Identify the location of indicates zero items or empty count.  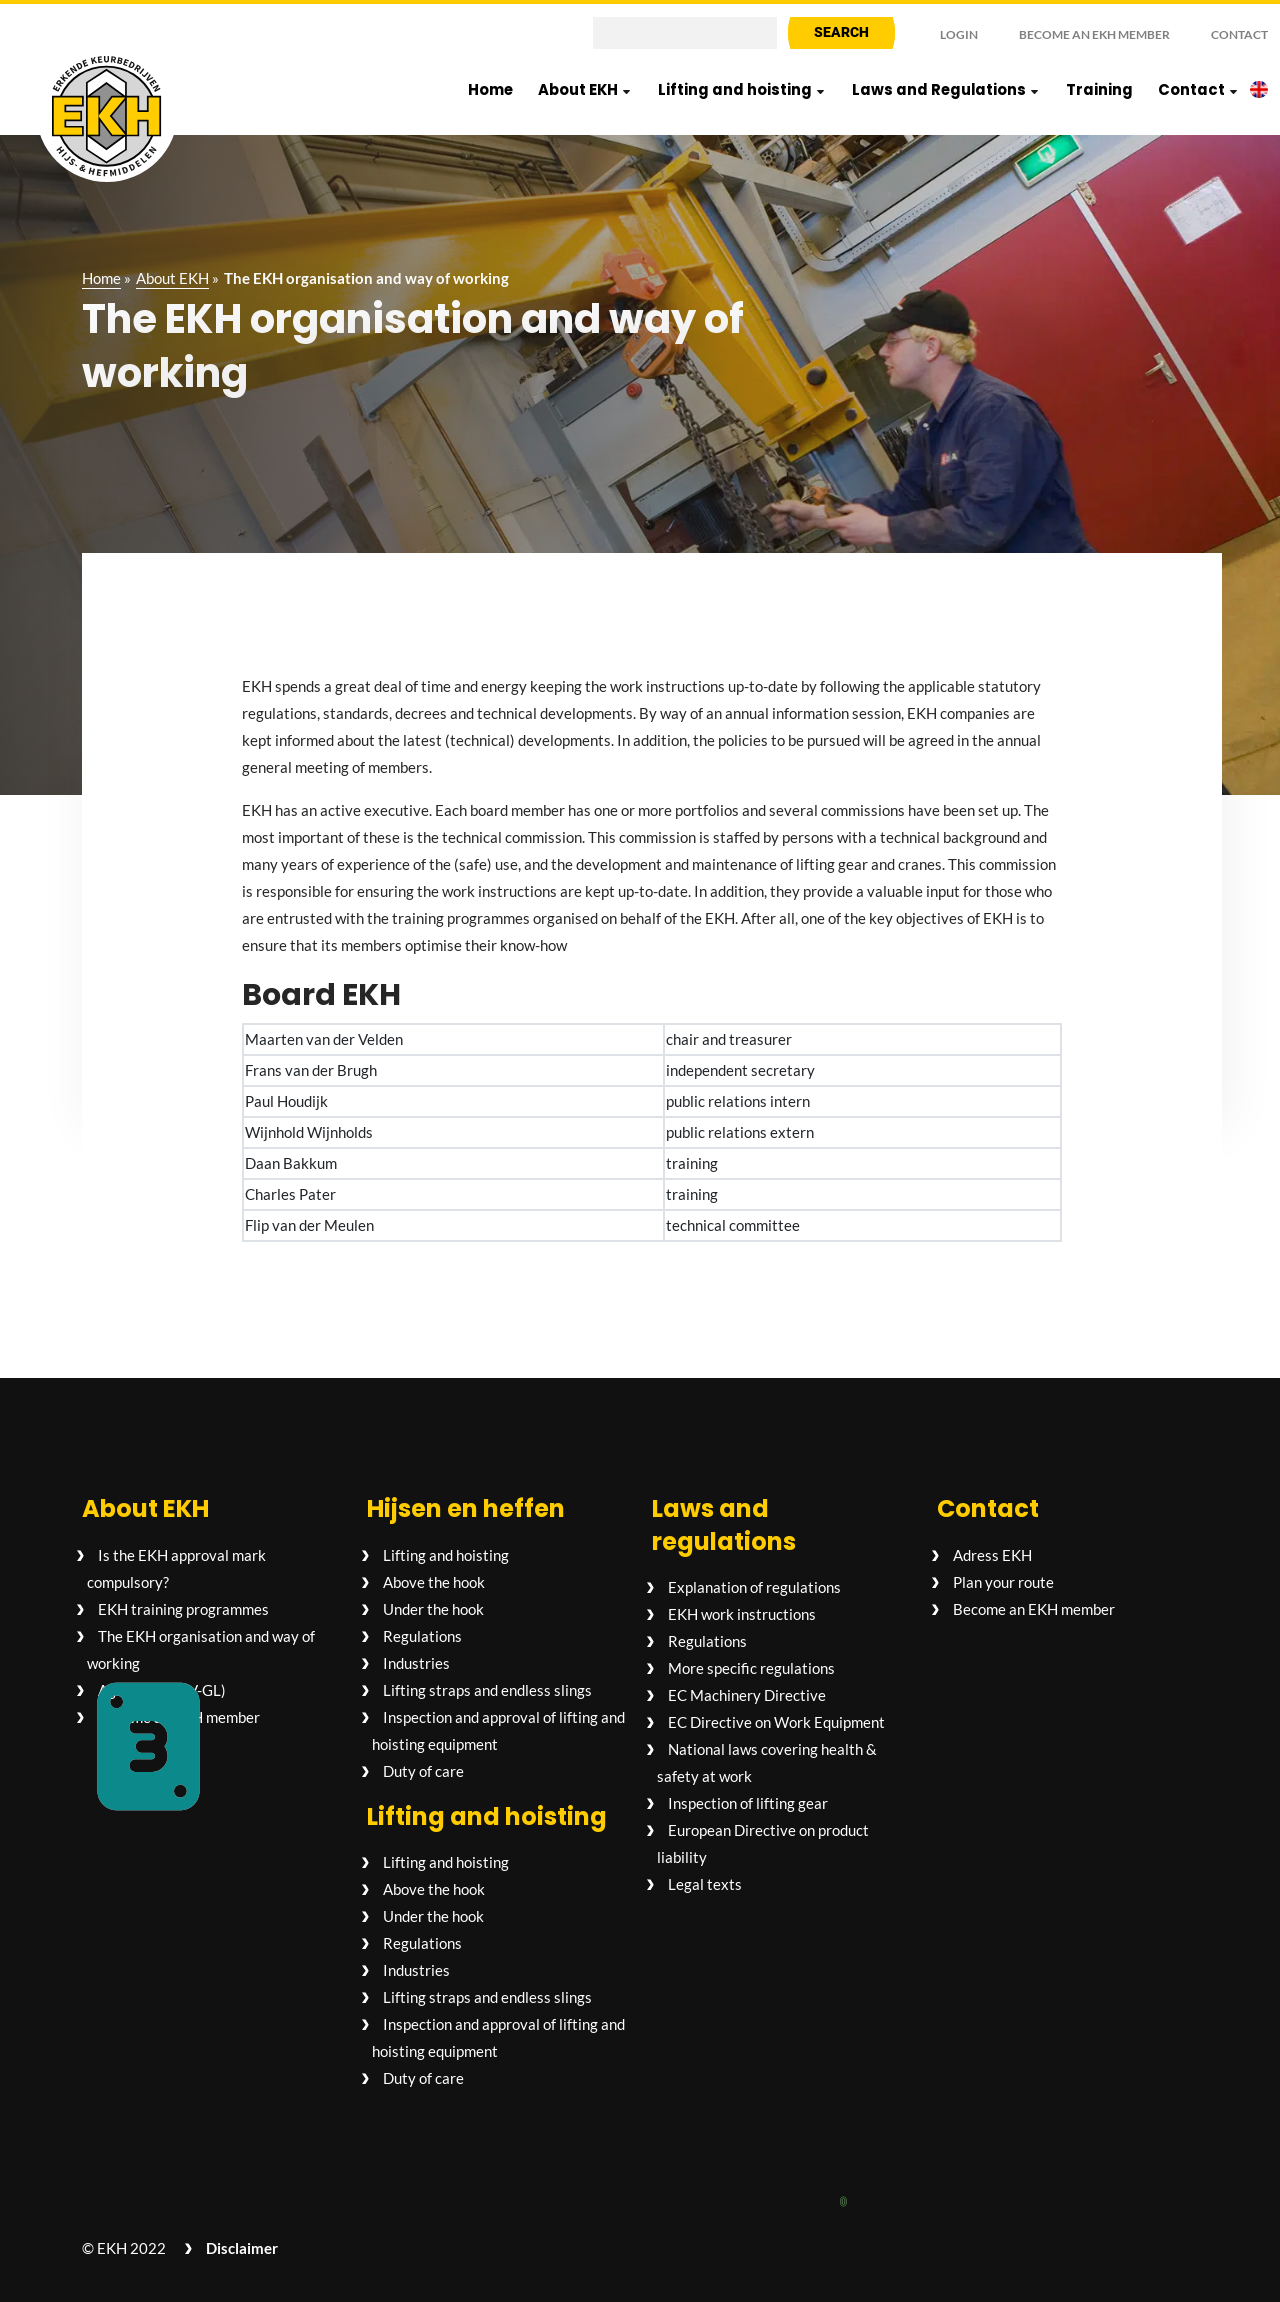
(843, 2201).